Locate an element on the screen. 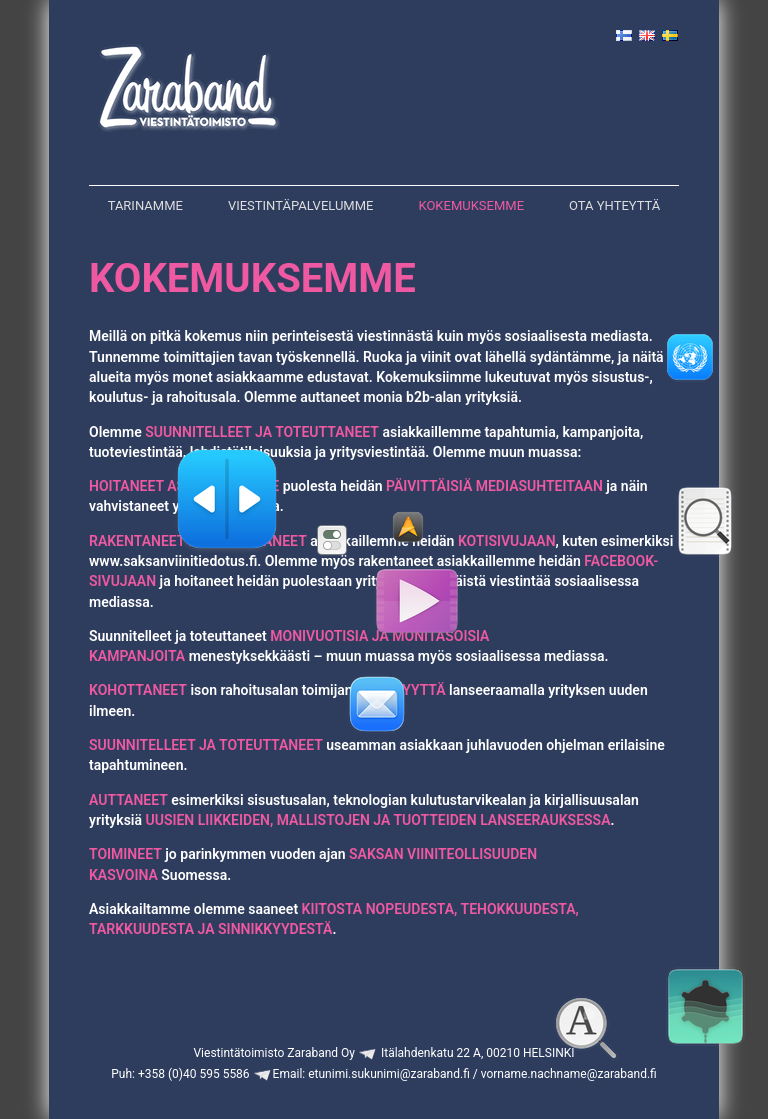 This screenshot has width=768, height=1119. open desktop preferences or settings is located at coordinates (332, 540).